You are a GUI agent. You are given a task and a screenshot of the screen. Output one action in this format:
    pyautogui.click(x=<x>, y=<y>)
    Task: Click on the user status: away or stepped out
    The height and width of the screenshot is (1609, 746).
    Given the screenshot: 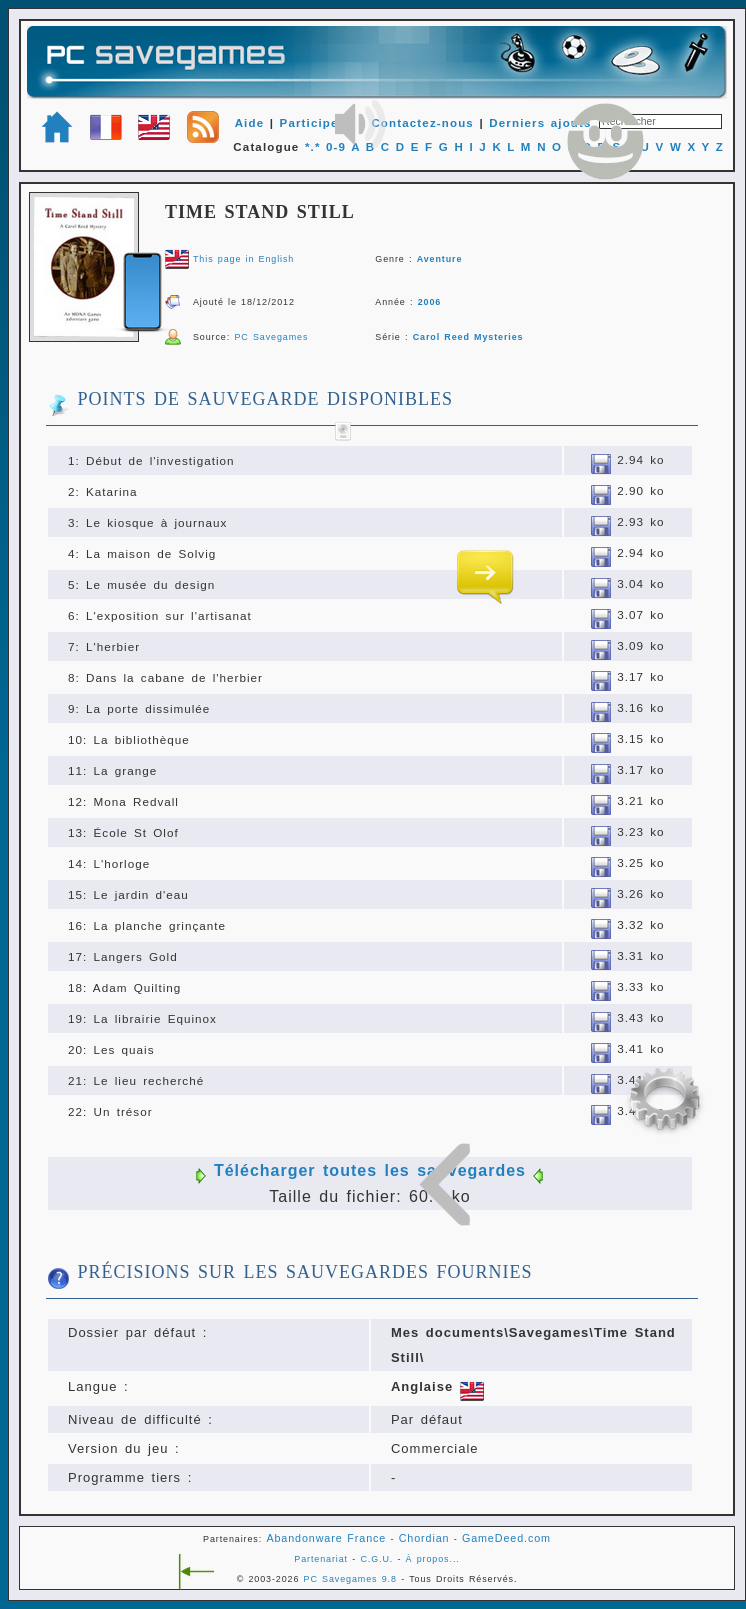 What is the action you would take?
    pyautogui.click(x=485, y=576)
    